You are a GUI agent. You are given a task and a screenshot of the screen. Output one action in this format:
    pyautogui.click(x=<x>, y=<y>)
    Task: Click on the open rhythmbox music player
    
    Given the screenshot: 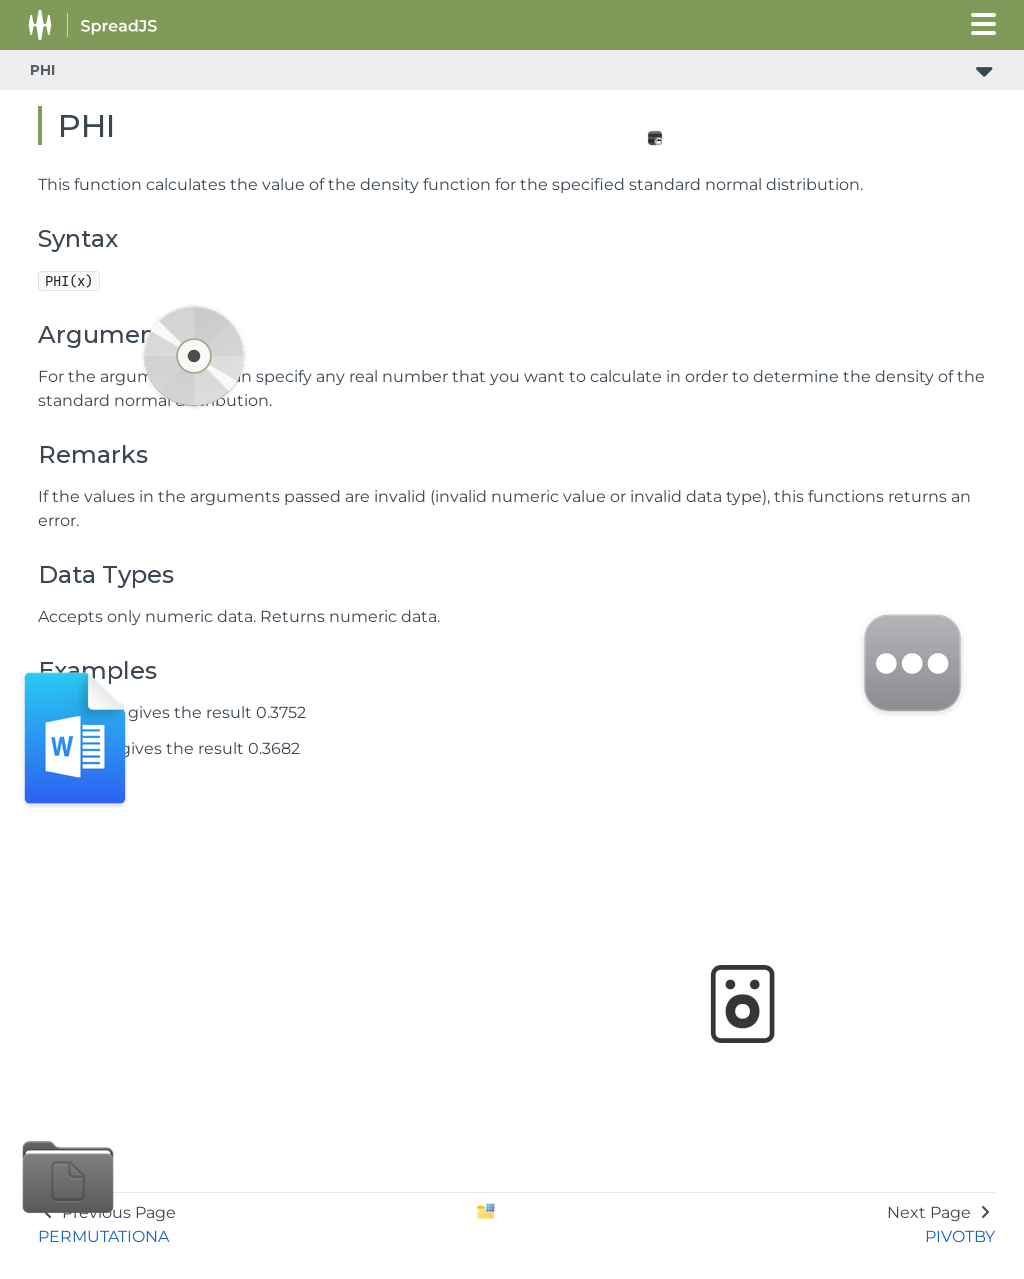 What is the action you would take?
    pyautogui.click(x=745, y=1004)
    